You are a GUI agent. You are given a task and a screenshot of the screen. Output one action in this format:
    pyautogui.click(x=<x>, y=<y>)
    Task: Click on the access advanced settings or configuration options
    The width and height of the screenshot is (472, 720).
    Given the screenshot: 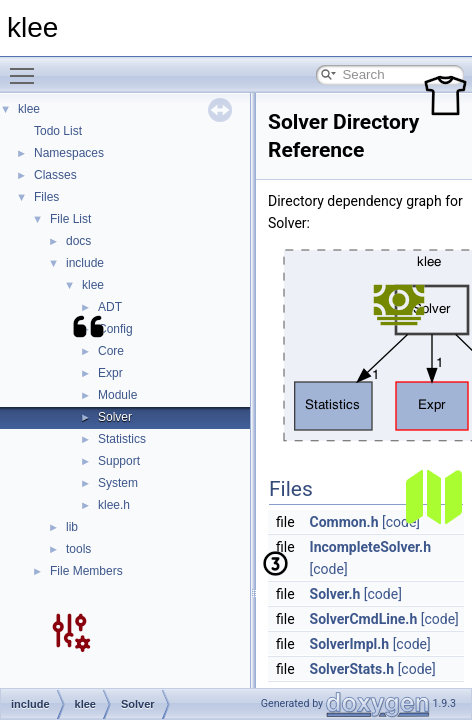 What is the action you would take?
    pyautogui.click(x=69, y=630)
    